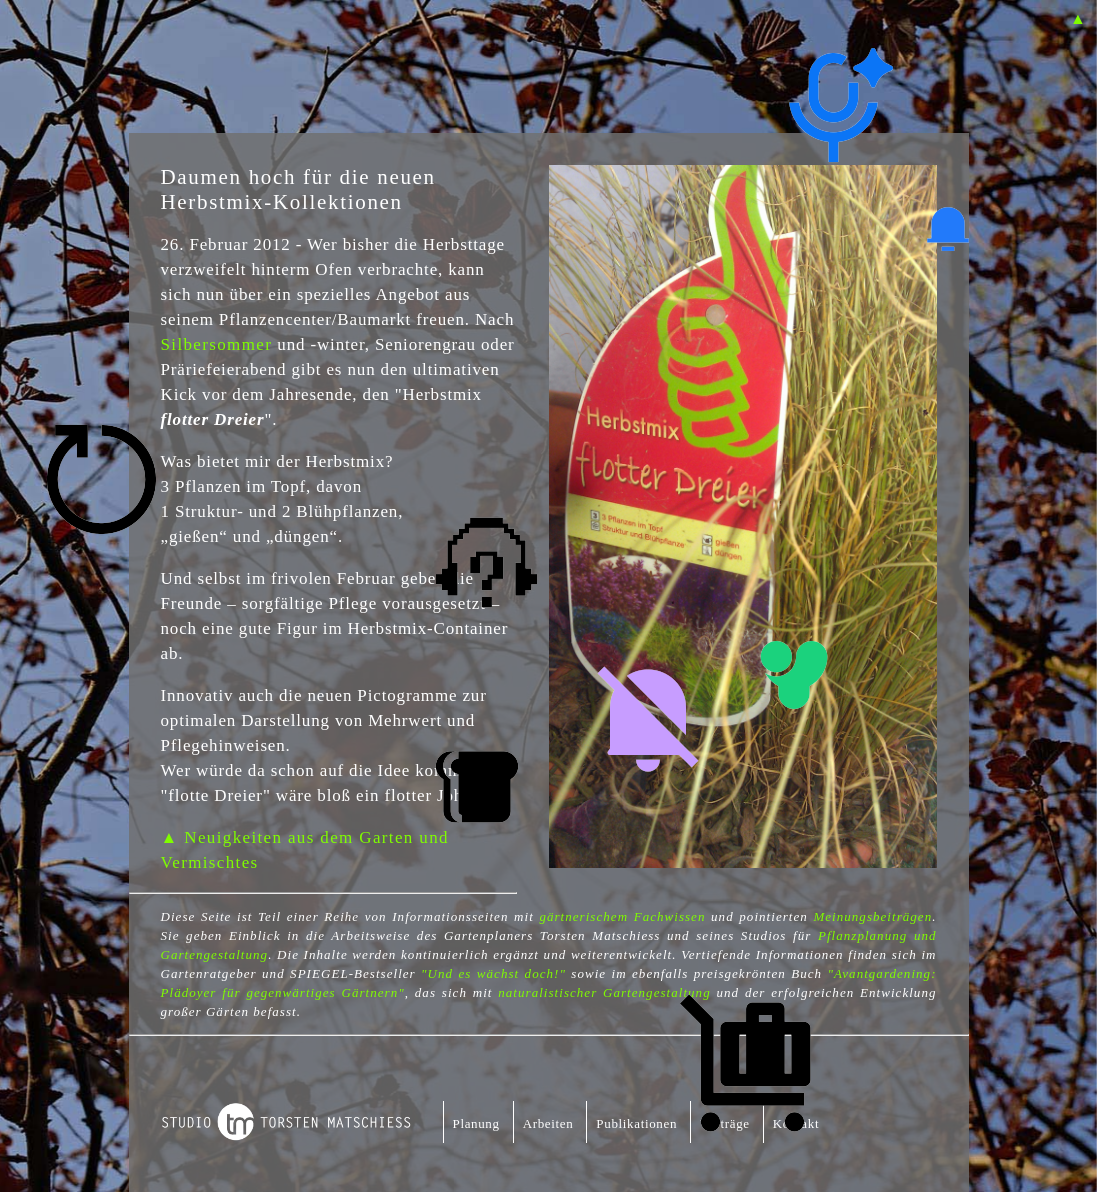 This screenshot has width=1097, height=1192. Describe the element at coordinates (486, 562) in the screenshot. I see `open the 1001tracklists app or website` at that location.